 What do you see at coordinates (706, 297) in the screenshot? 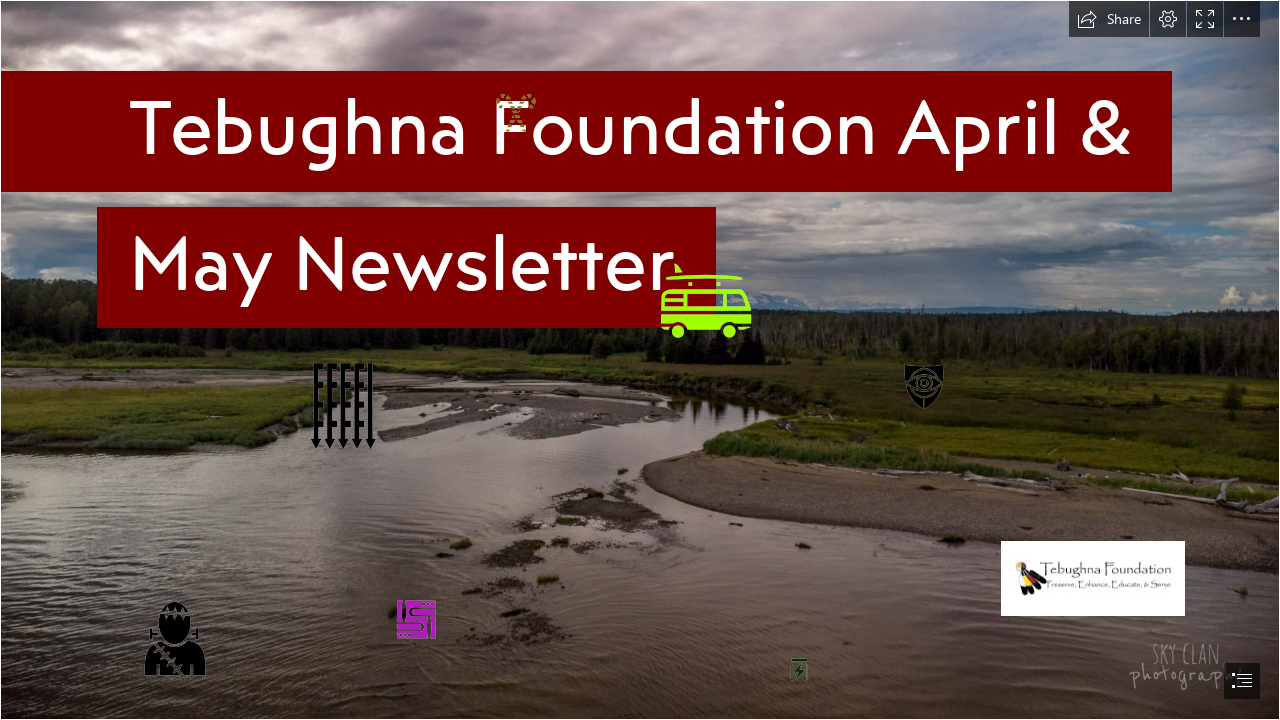
I see `browse surf or beach-related activities` at bounding box center [706, 297].